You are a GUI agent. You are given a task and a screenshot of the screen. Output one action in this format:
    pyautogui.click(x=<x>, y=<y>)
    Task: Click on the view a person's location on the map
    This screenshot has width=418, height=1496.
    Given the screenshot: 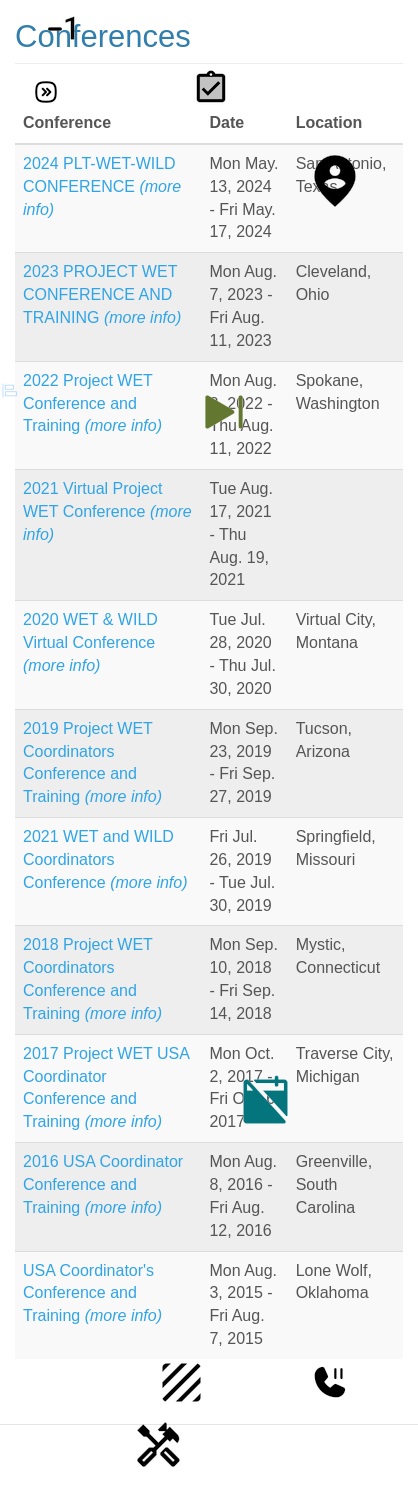 What is the action you would take?
    pyautogui.click(x=335, y=181)
    